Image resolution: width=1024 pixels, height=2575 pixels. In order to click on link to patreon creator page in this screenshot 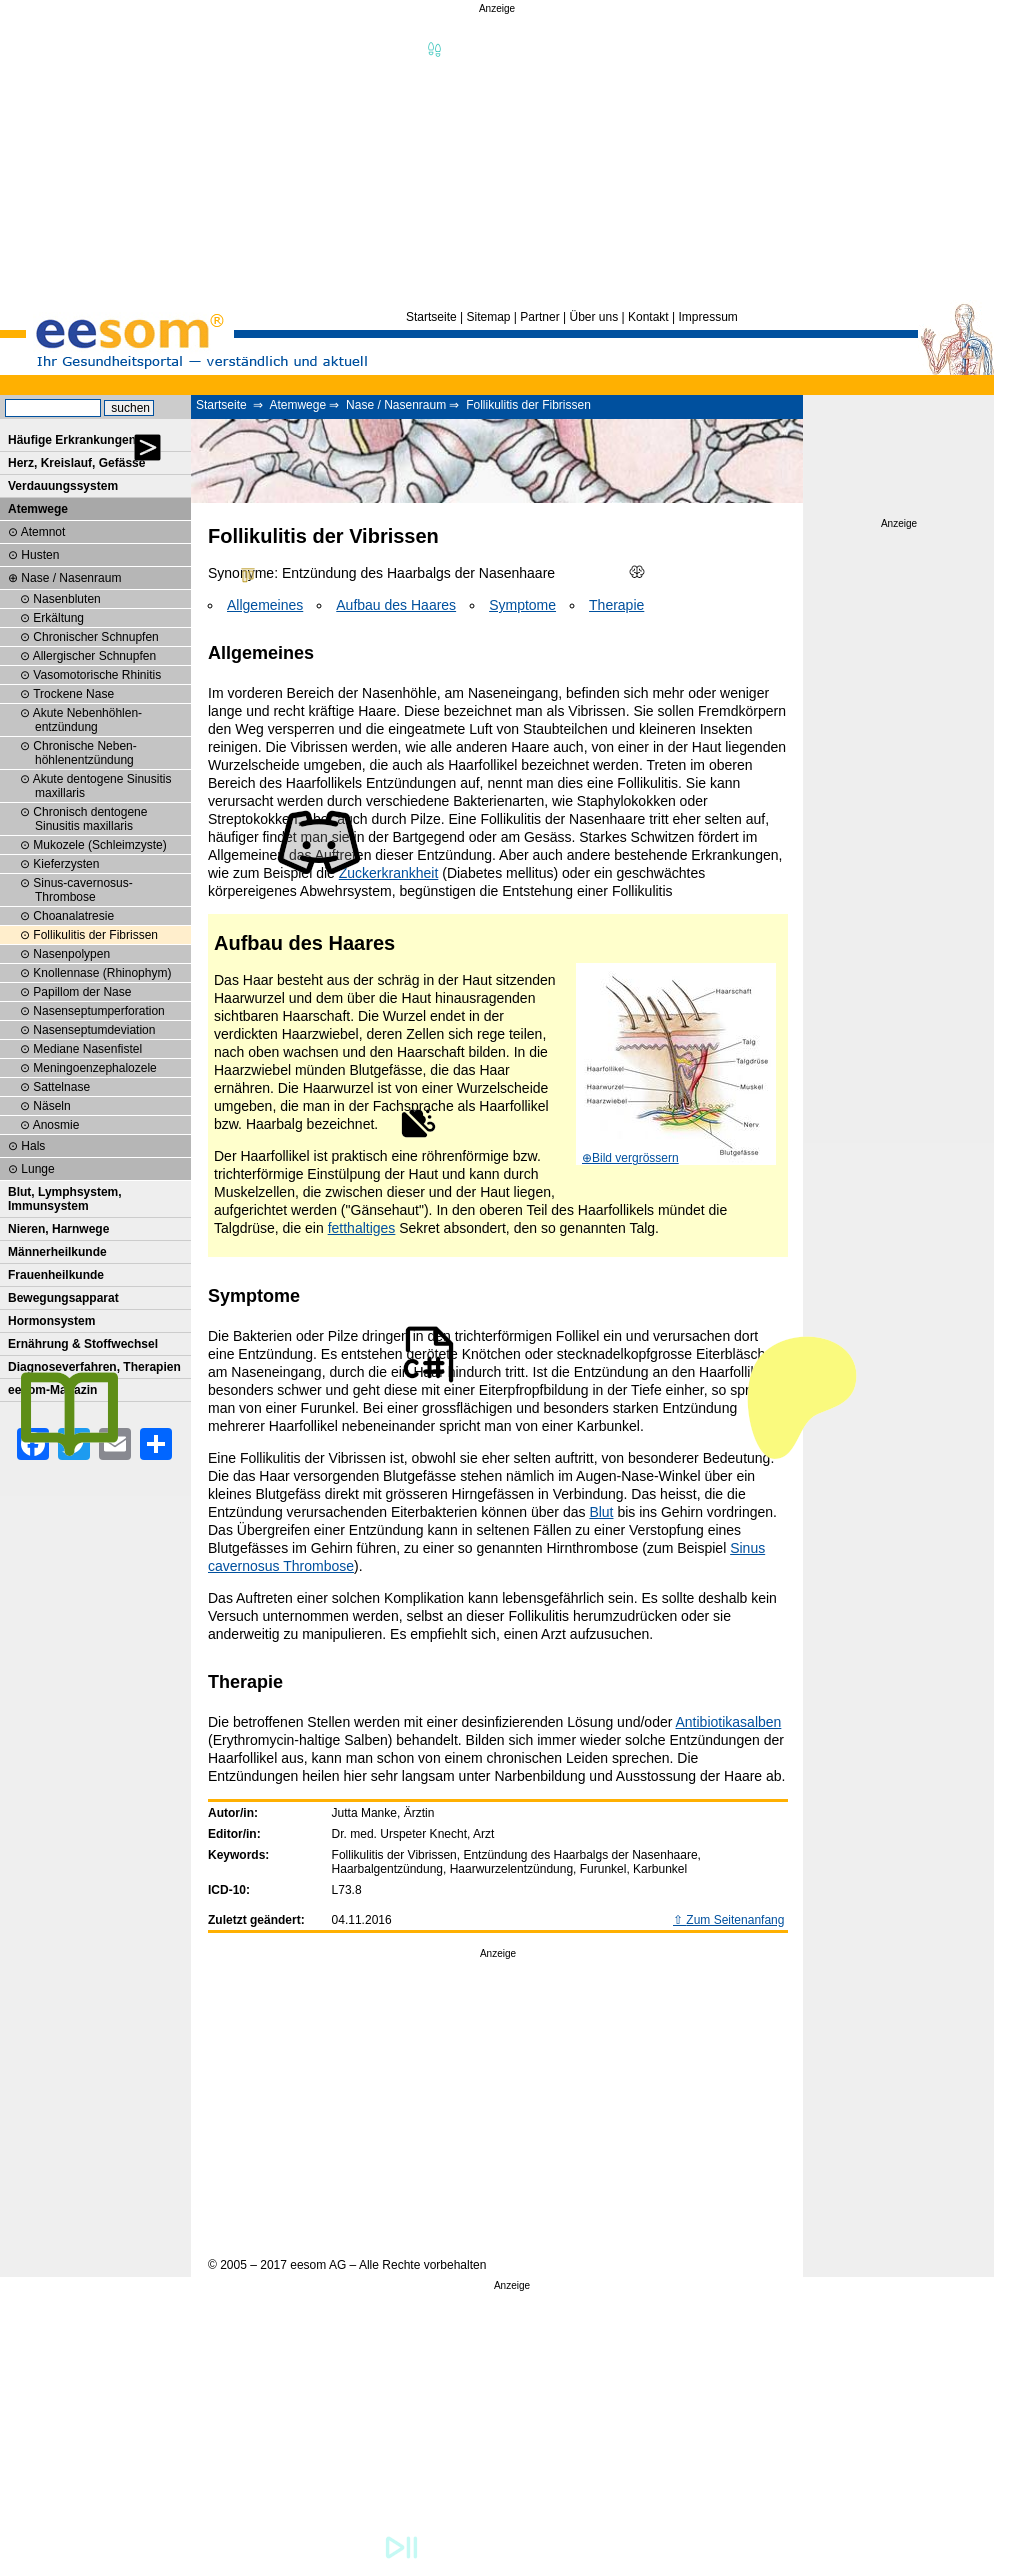, I will do `click(797, 1395)`.